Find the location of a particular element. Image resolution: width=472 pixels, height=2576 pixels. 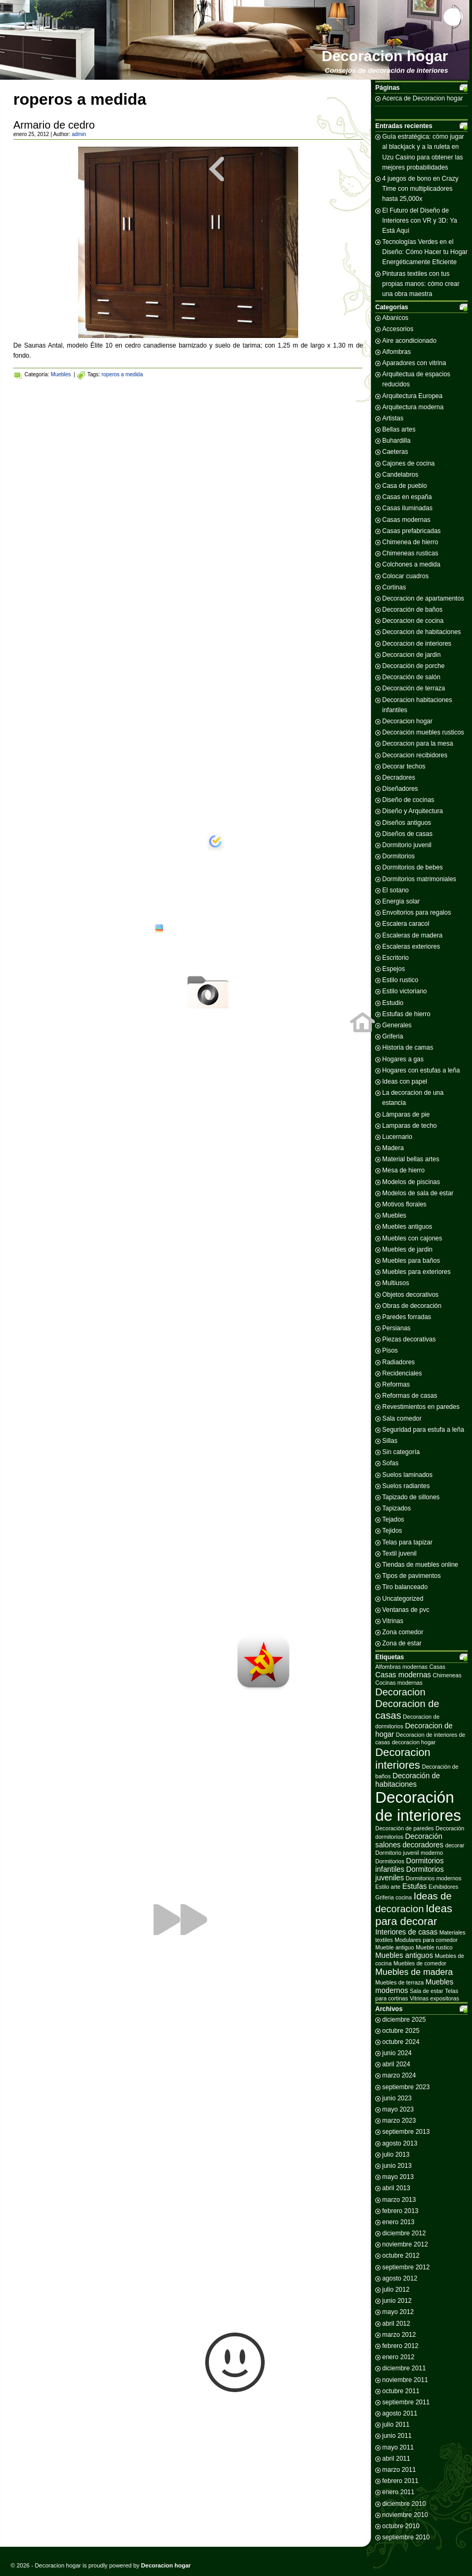

open folder containing JSON configuration files is located at coordinates (208, 993).